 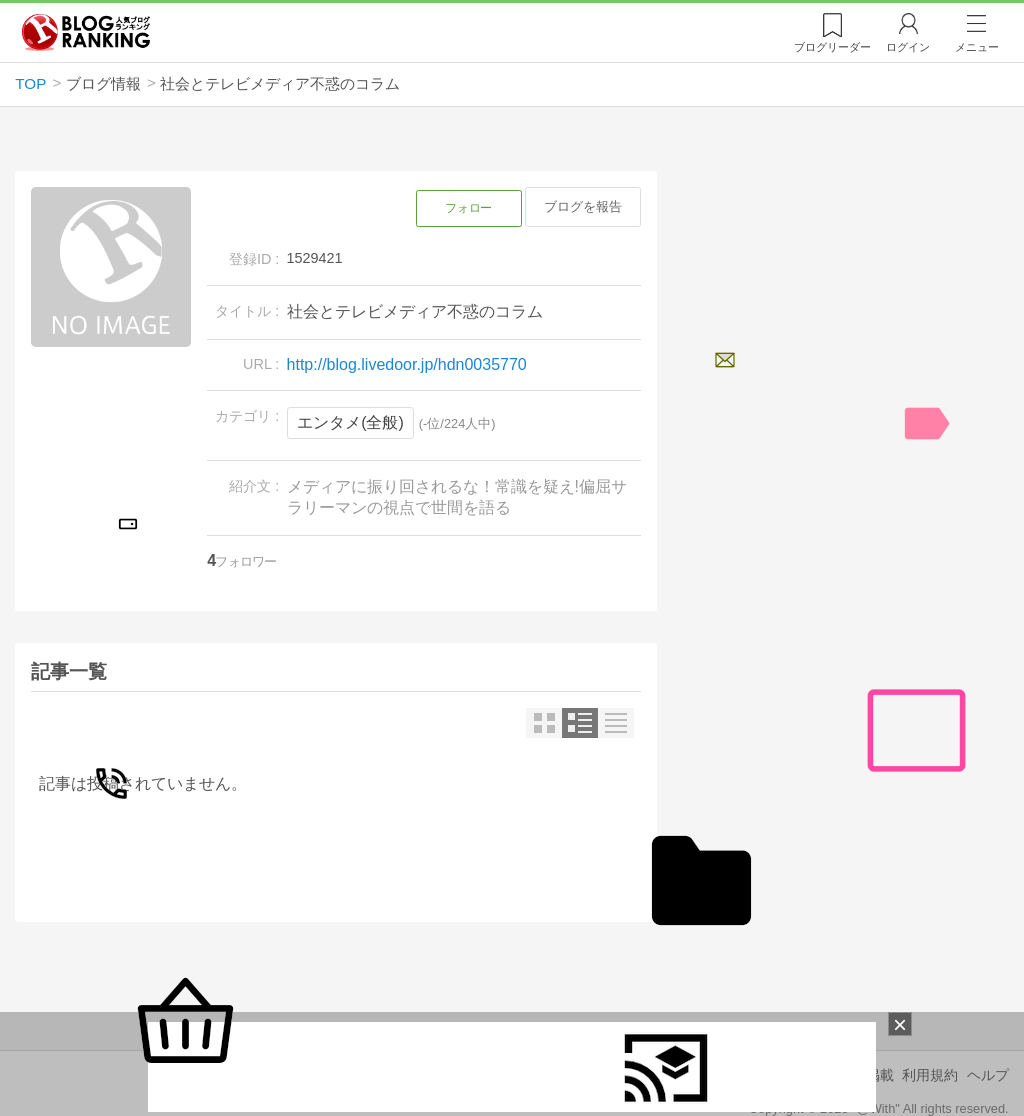 I want to click on access your email inbox, so click(x=725, y=360).